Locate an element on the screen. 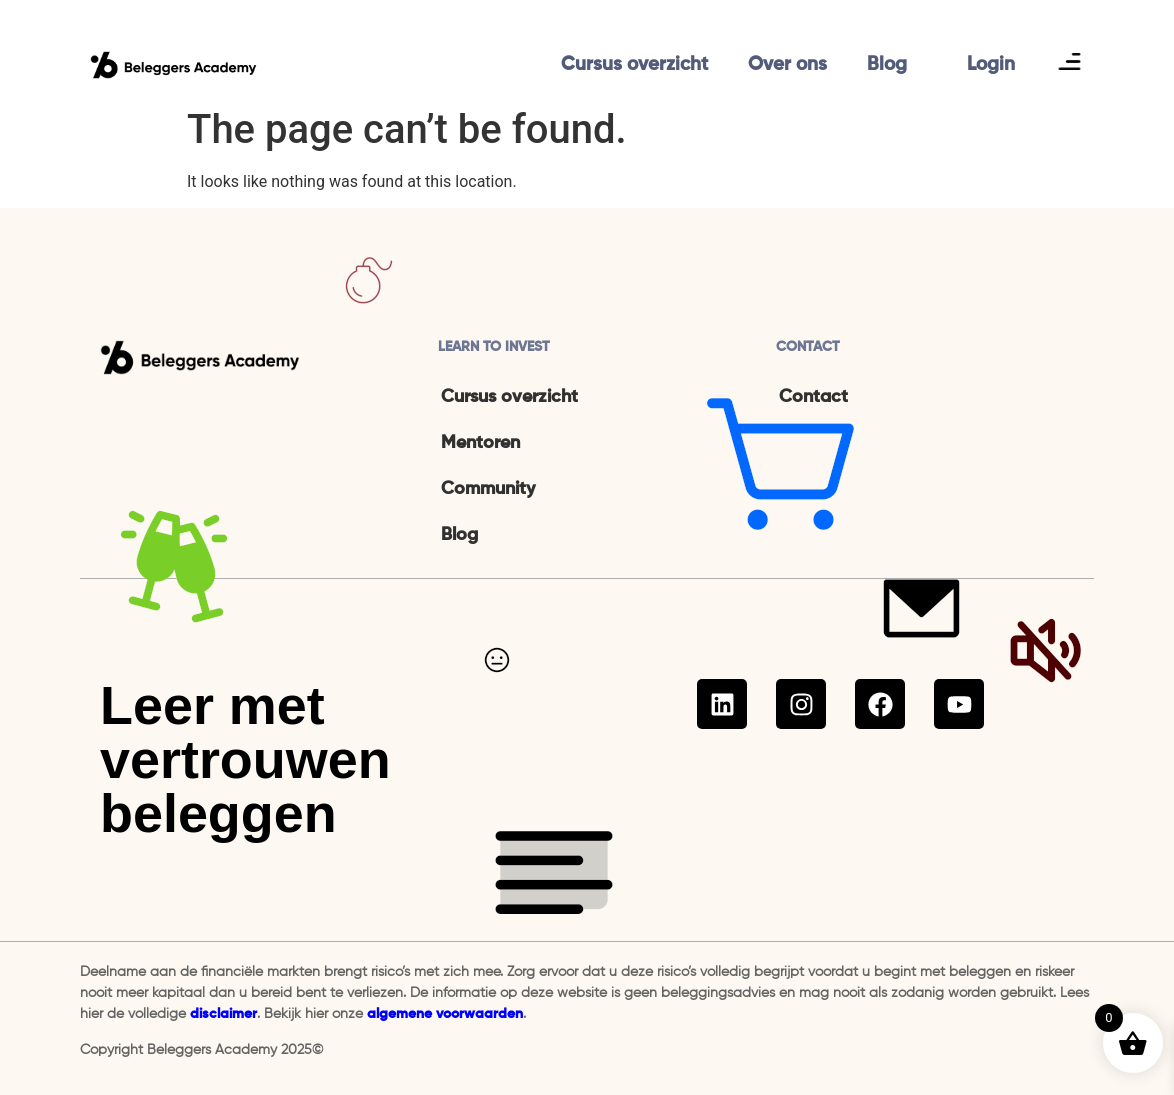 This screenshot has height=1095, width=1174. mute audio or sound is located at coordinates (1044, 650).